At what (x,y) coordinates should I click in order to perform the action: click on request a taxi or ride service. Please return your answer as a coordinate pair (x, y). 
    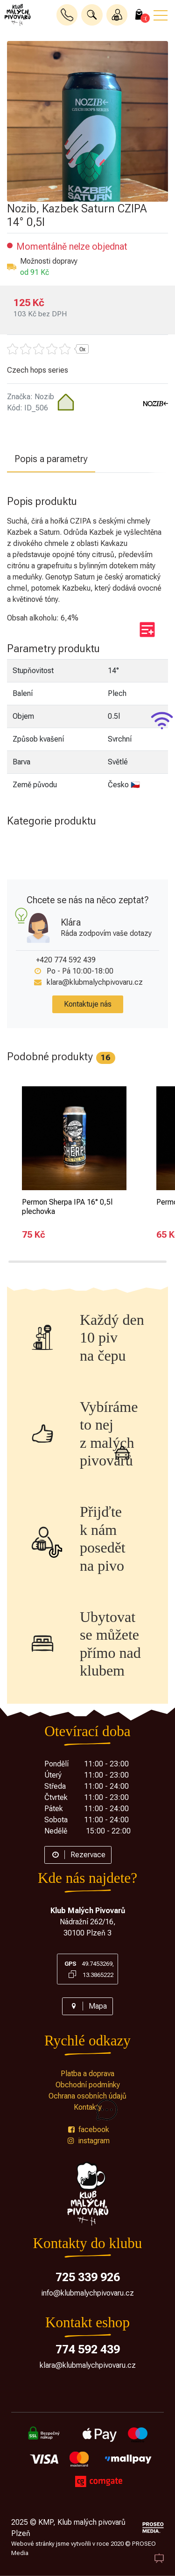
    Looking at the image, I should click on (122, 1454).